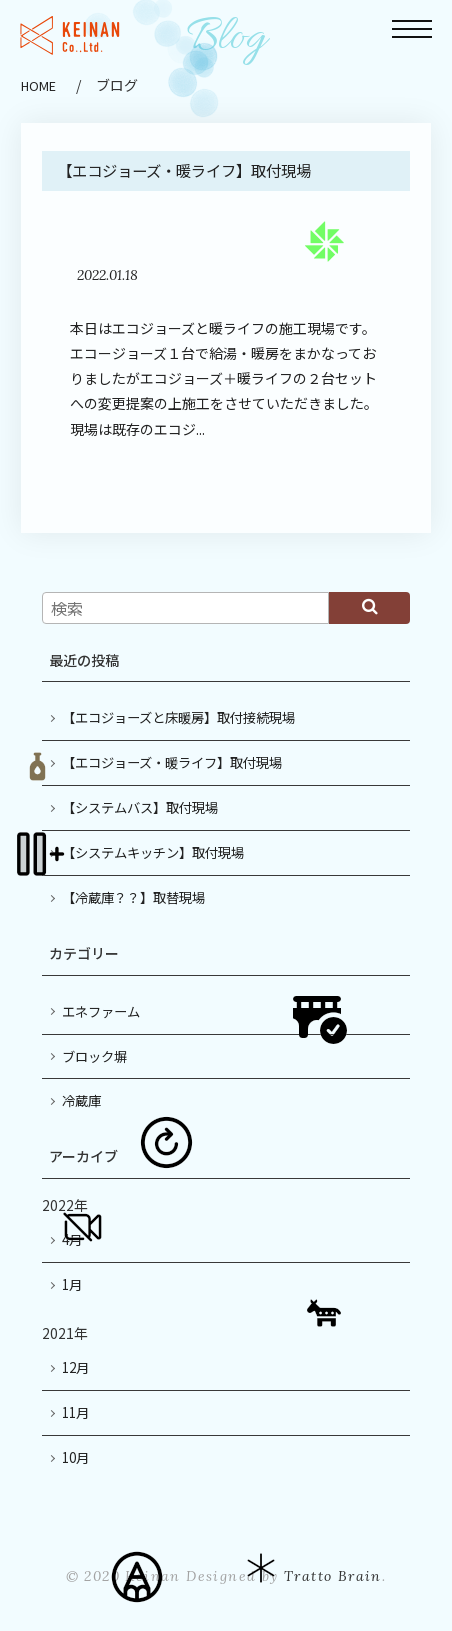 This screenshot has height=1631, width=452. I want to click on video camera is off, so click(83, 1227).